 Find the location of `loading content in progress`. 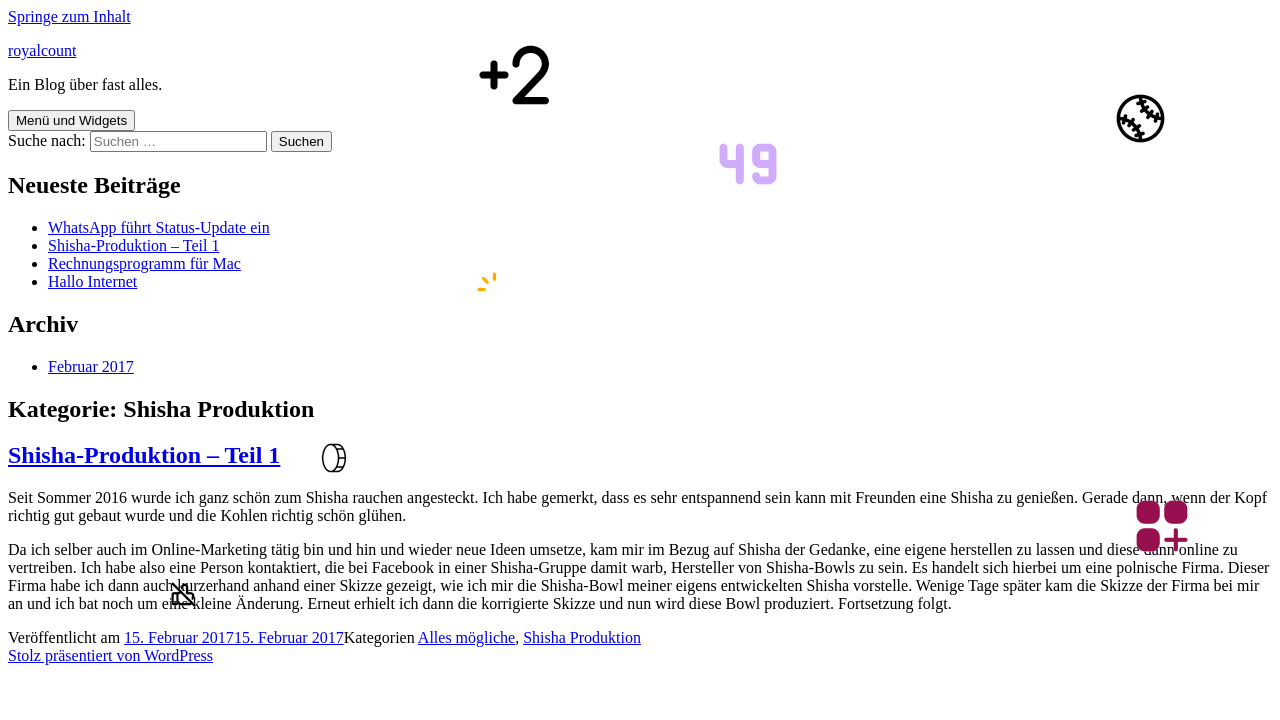

loading content in progress is located at coordinates (494, 289).